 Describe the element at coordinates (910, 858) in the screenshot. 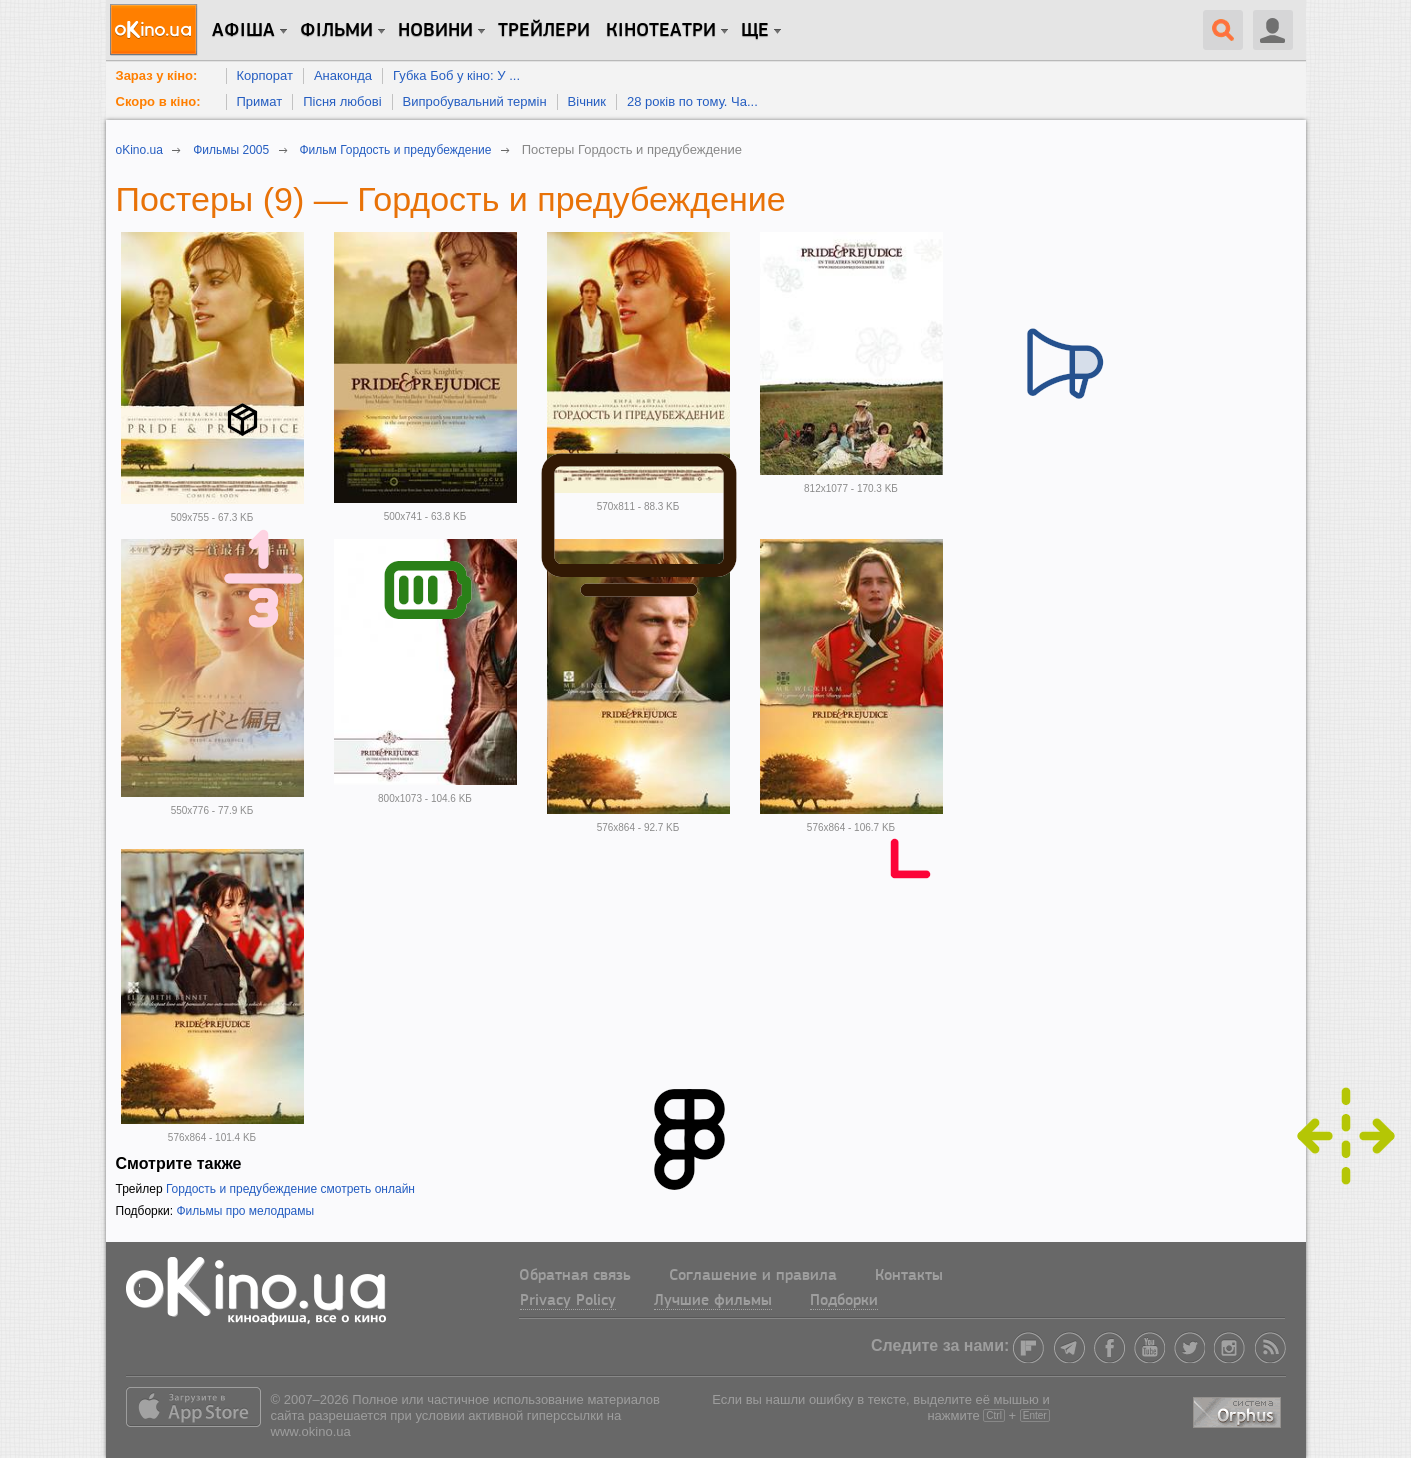

I see `navigate to the bottom-left corner` at that location.